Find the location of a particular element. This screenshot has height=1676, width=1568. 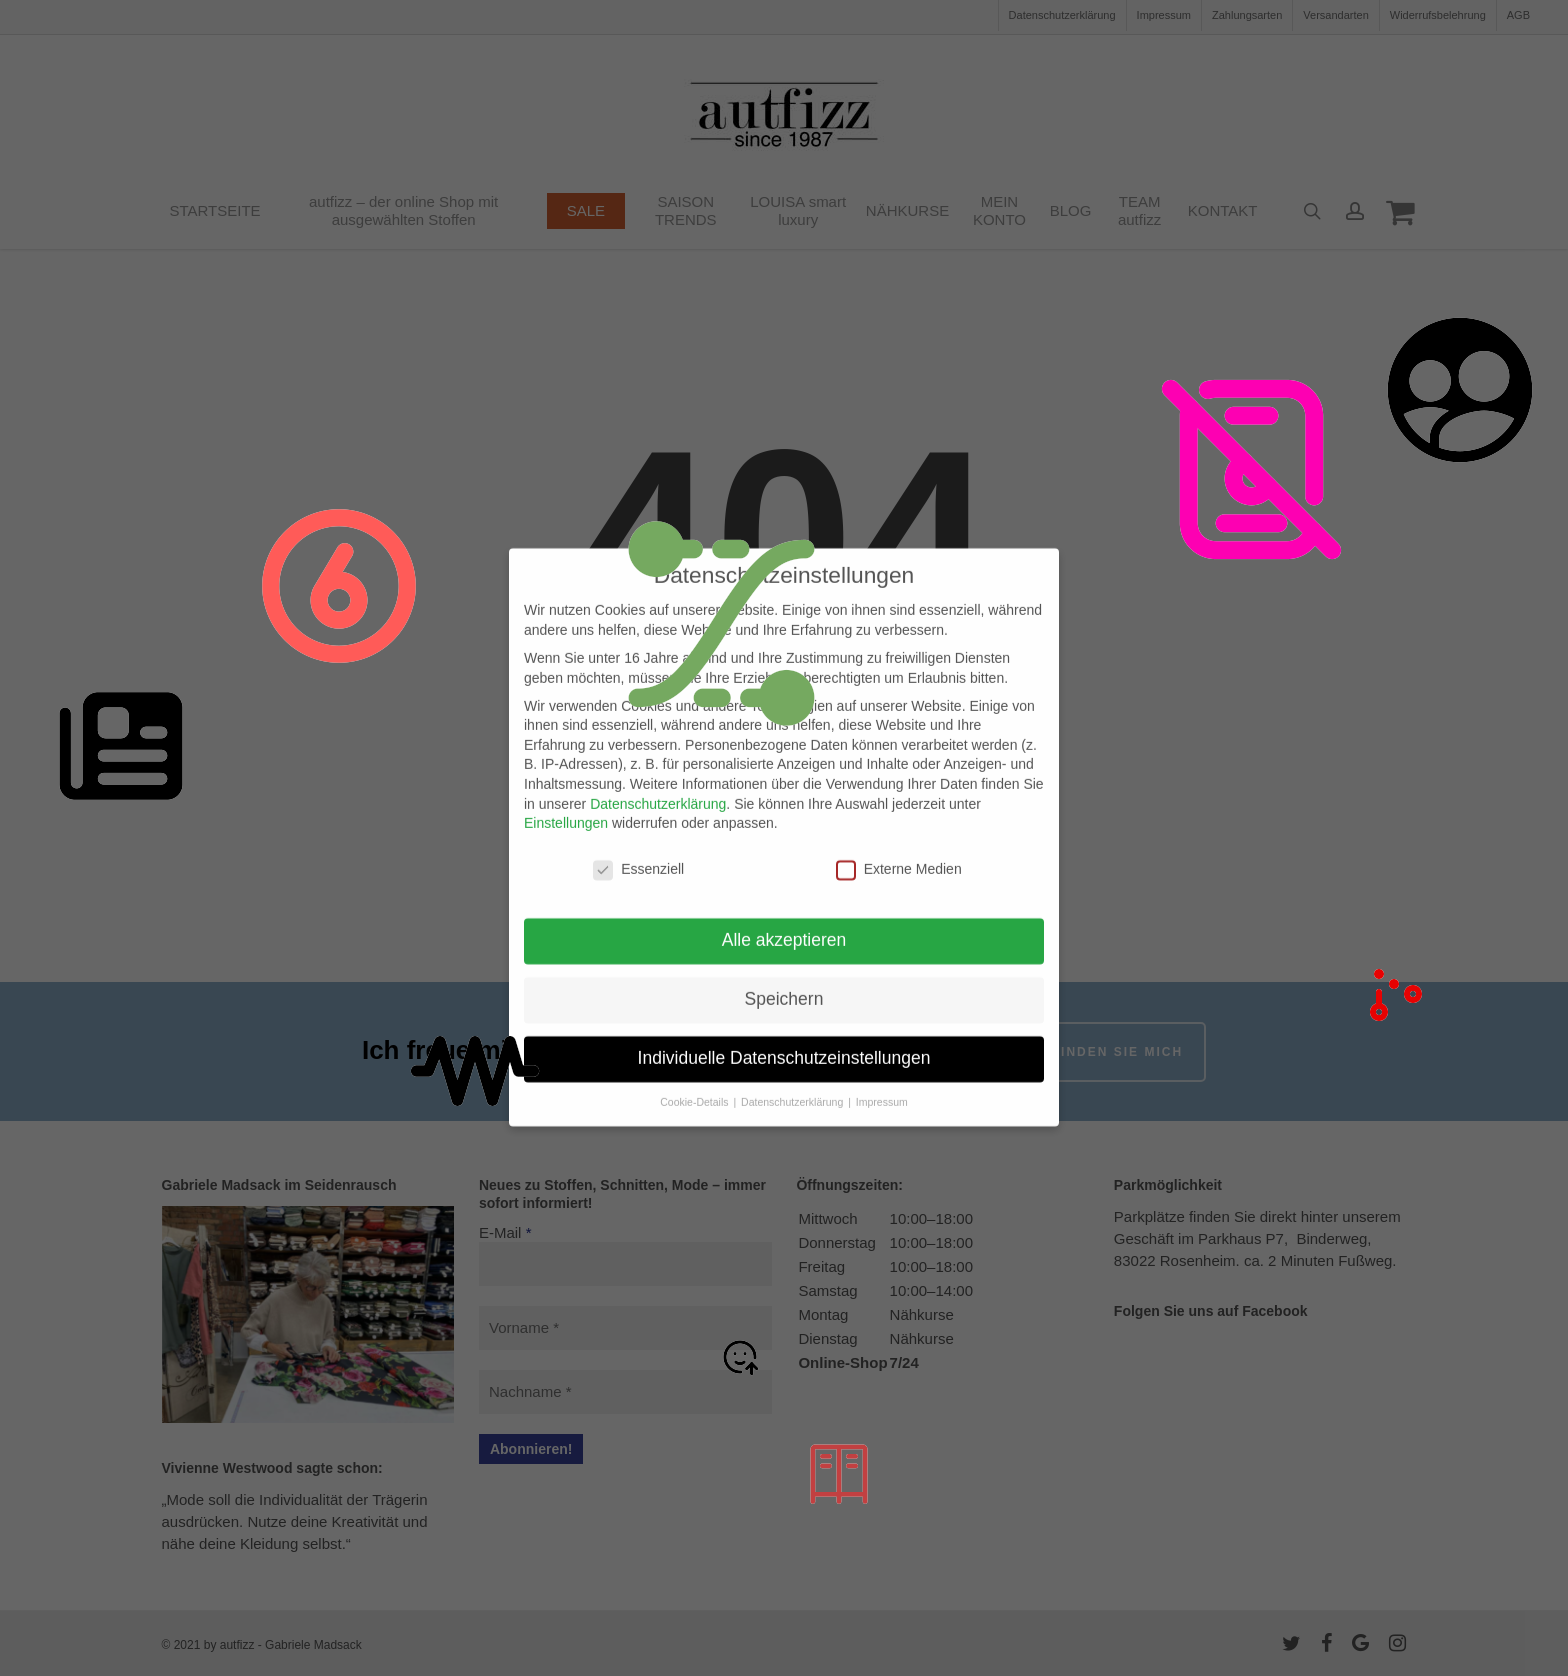

improve mood or increase happiness level is located at coordinates (740, 1357).